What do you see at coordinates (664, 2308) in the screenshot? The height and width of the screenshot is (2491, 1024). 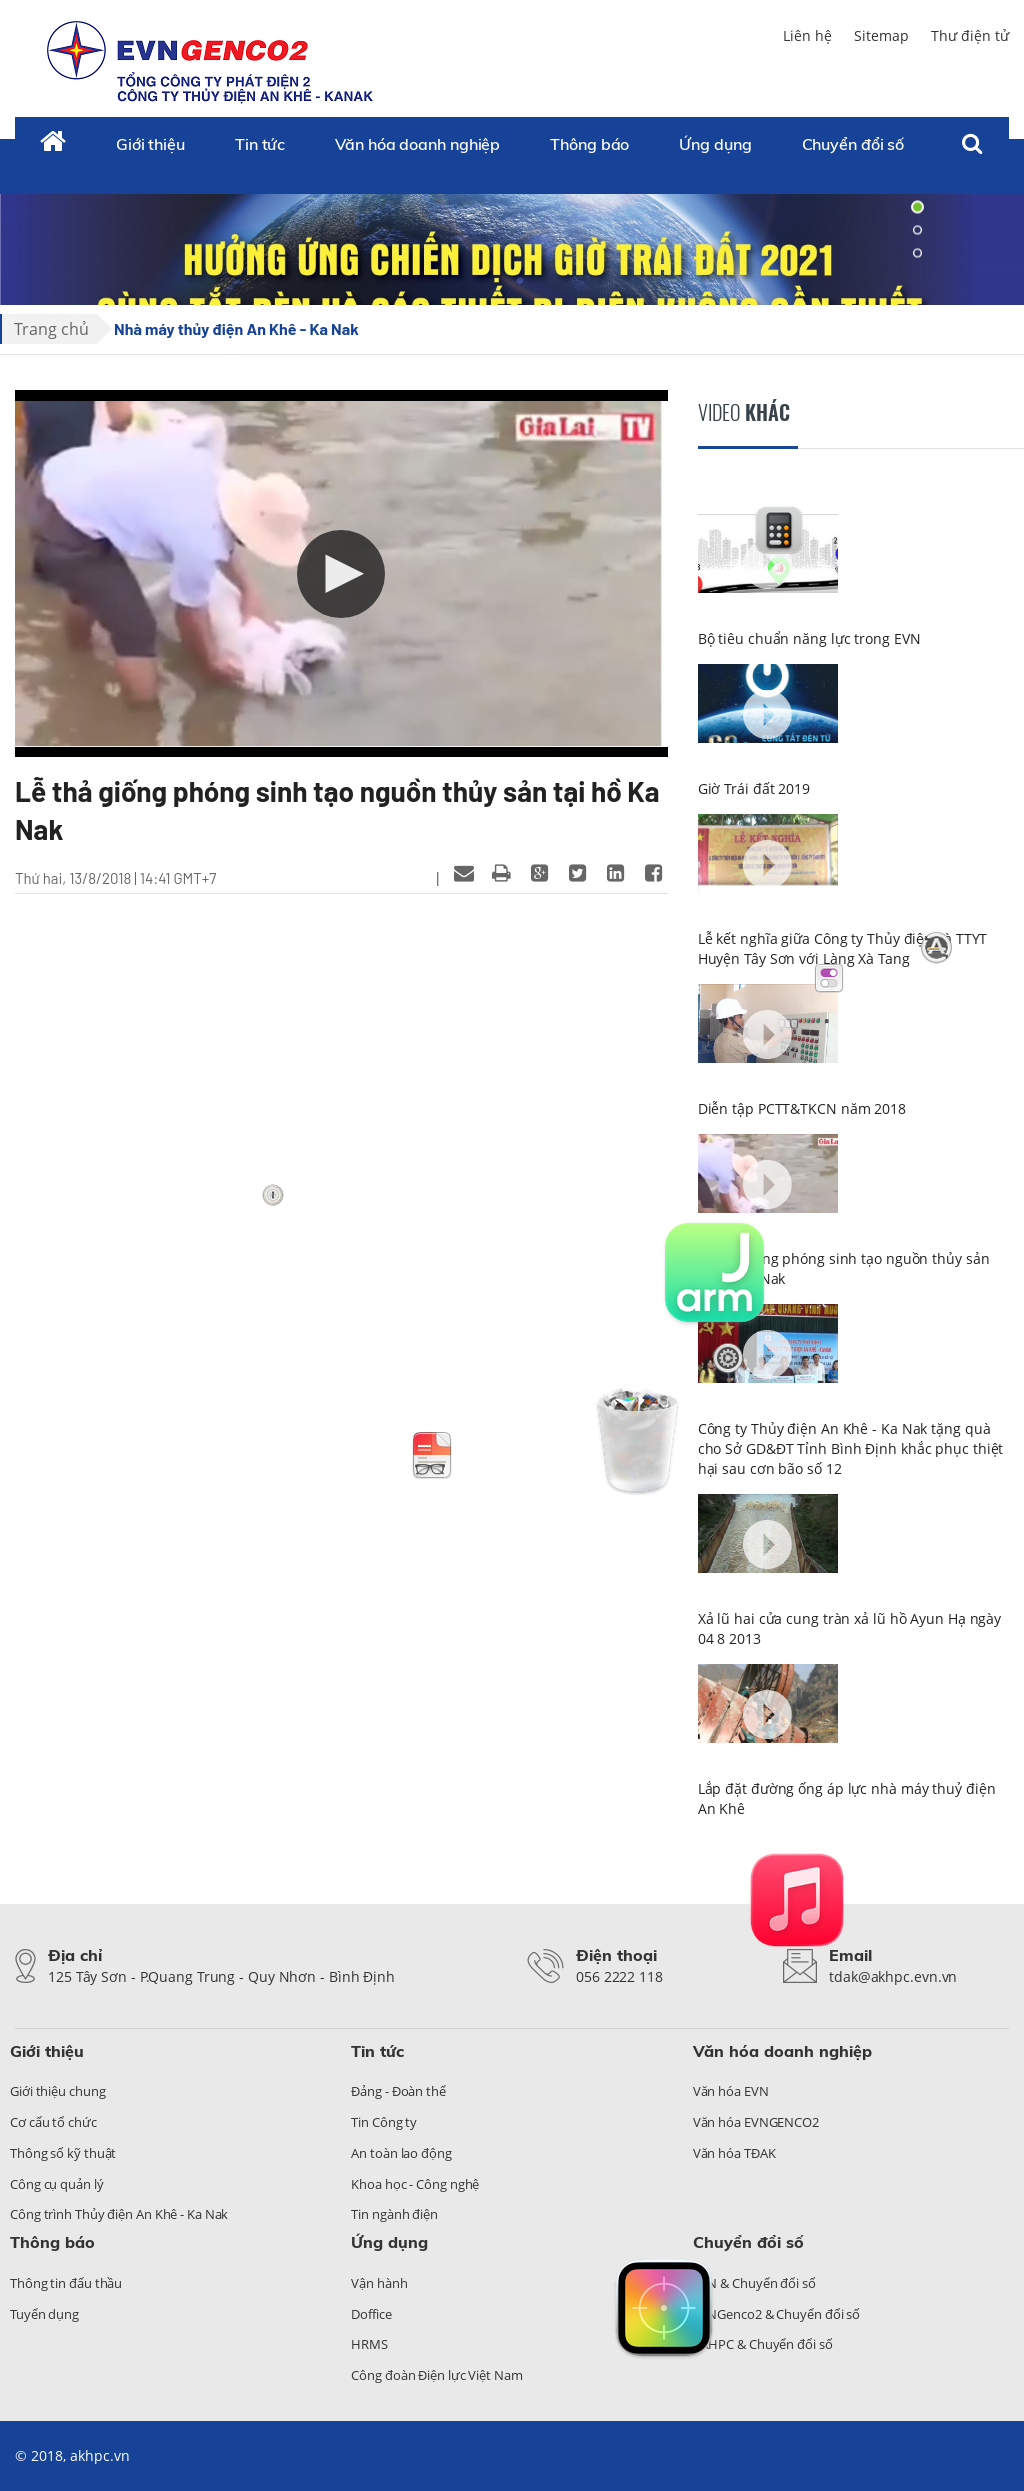 I see `open ProDisplay Calibrator app` at bounding box center [664, 2308].